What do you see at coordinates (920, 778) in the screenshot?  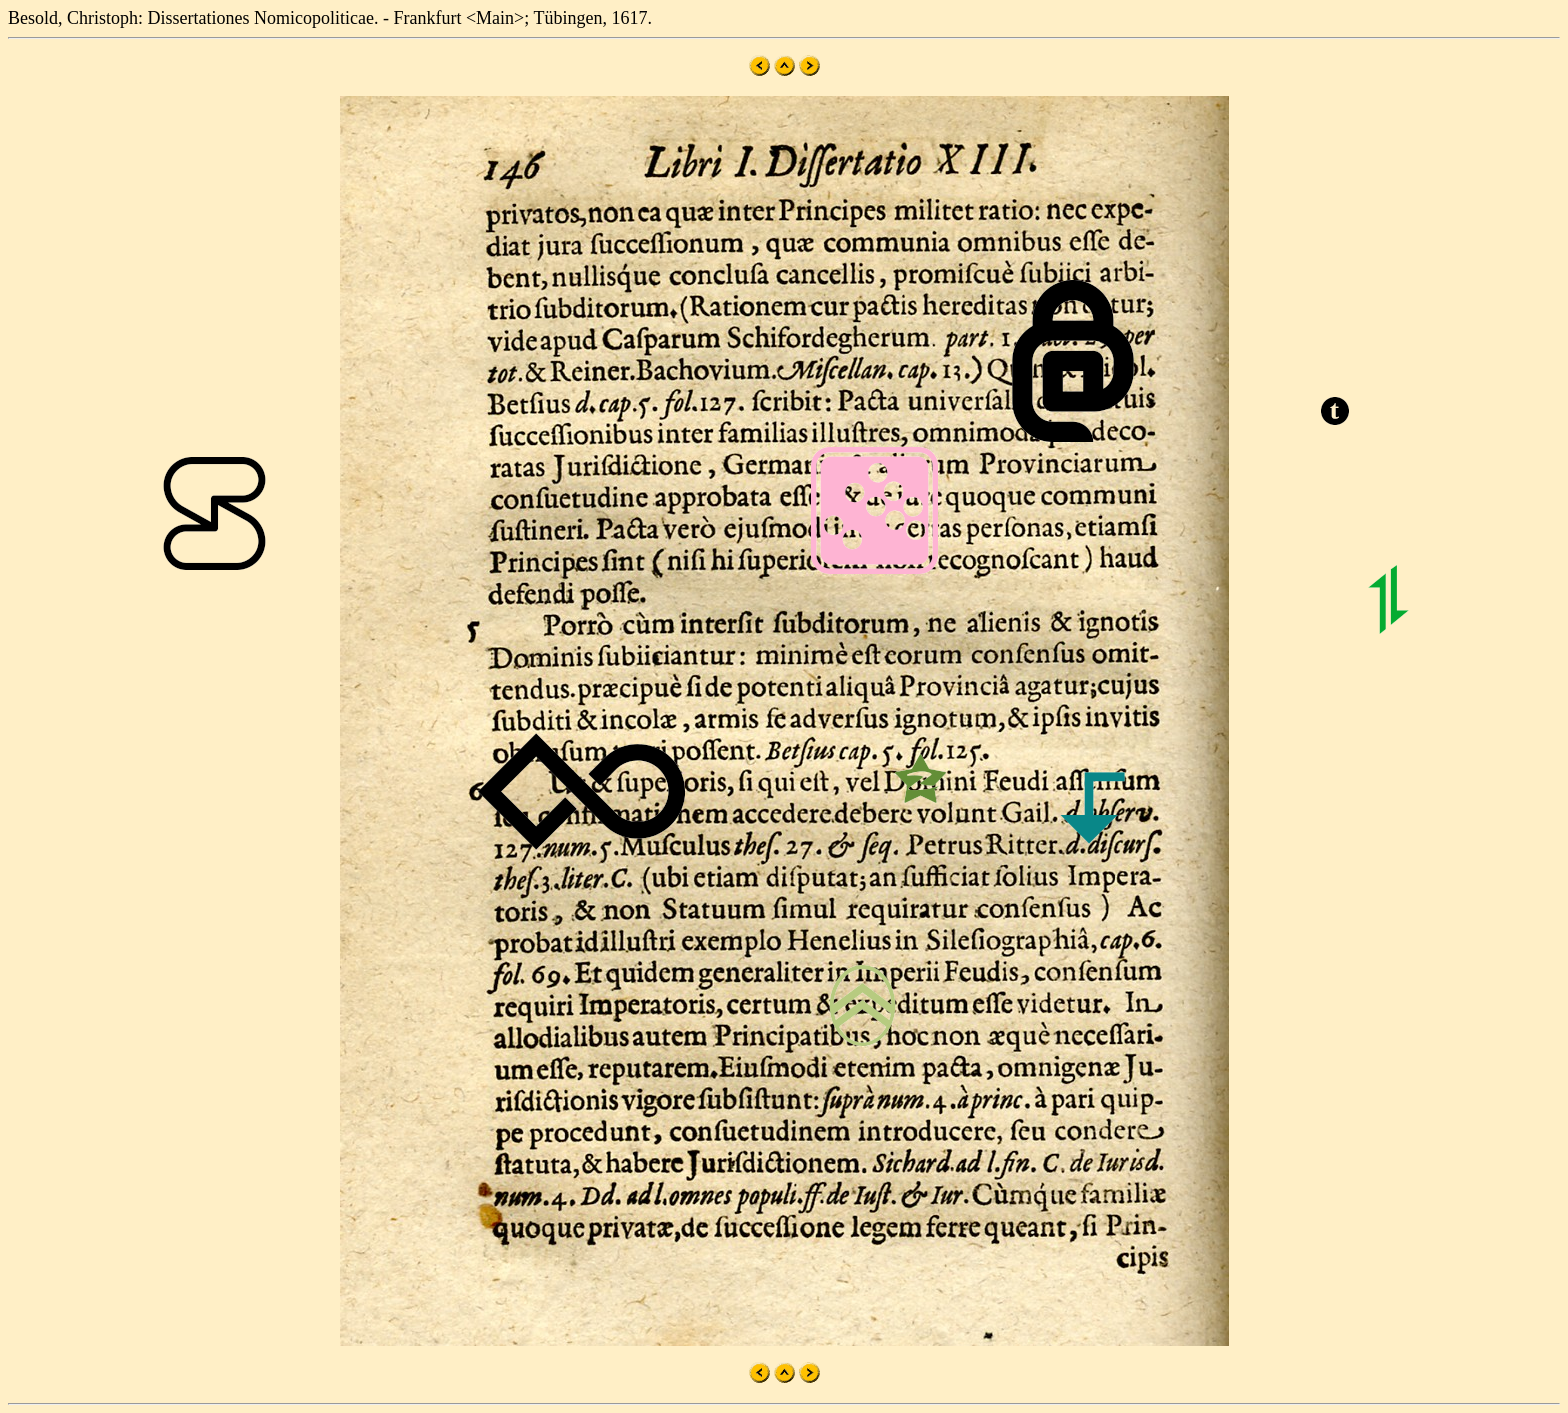 I see `open Qzone social network` at bounding box center [920, 778].